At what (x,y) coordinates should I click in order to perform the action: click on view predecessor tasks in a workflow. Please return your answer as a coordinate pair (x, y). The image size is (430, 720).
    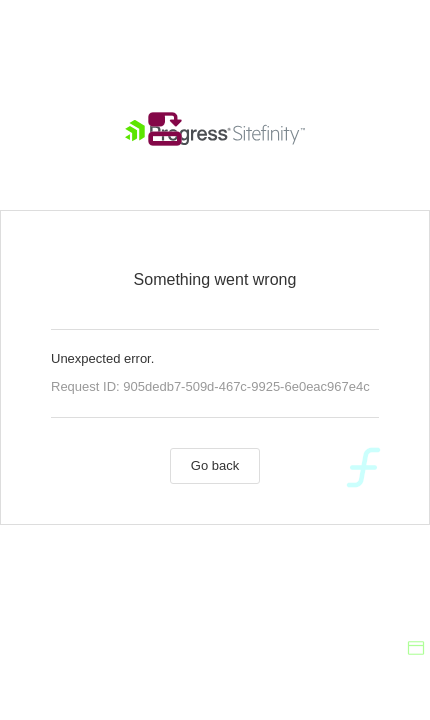
    Looking at the image, I should click on (165, 129).